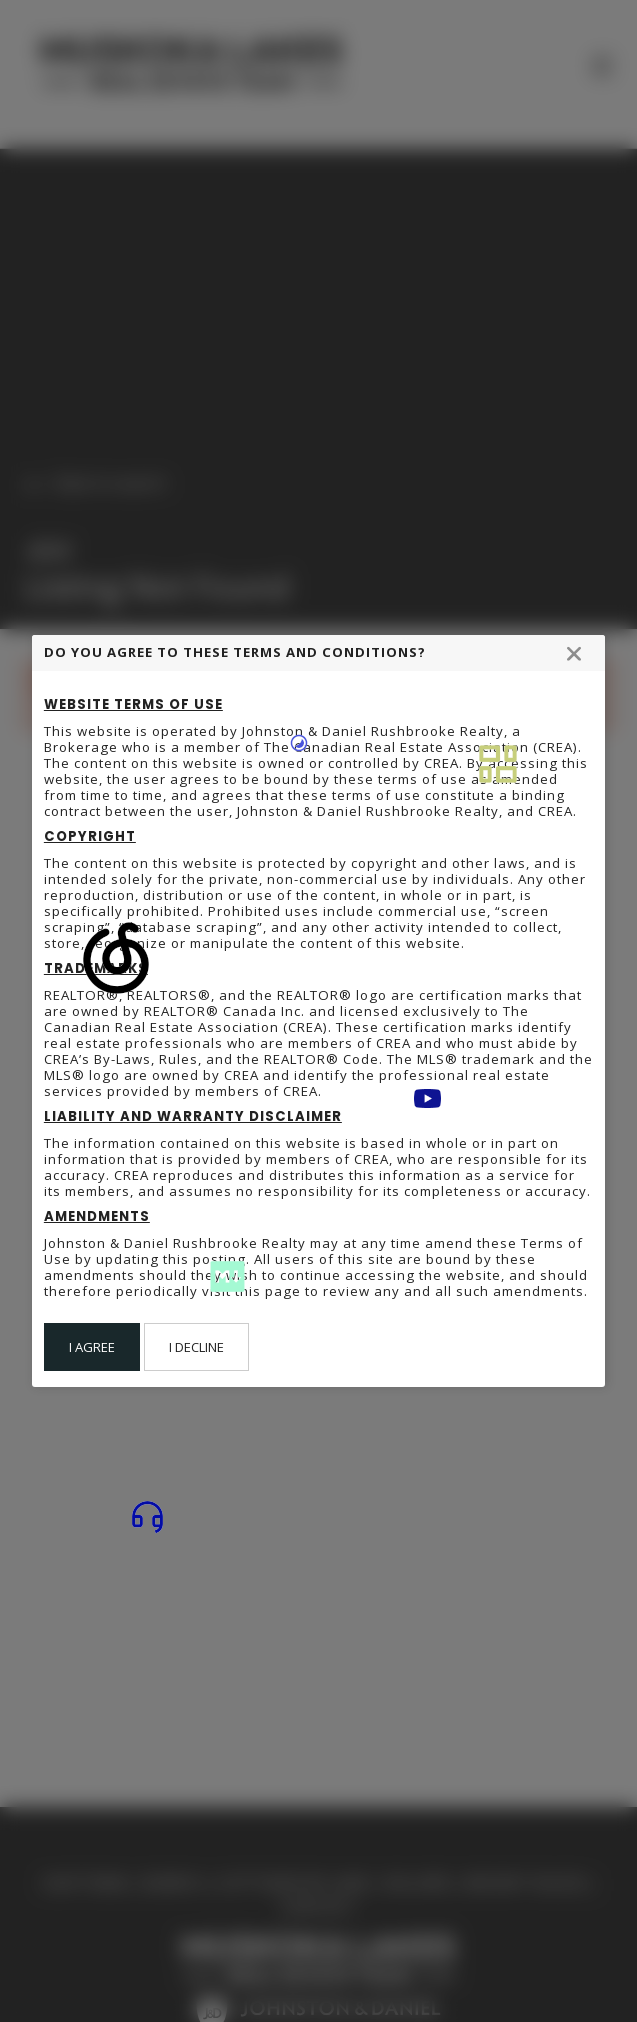  I want to click on open YouTube app, so click(427, 1098).